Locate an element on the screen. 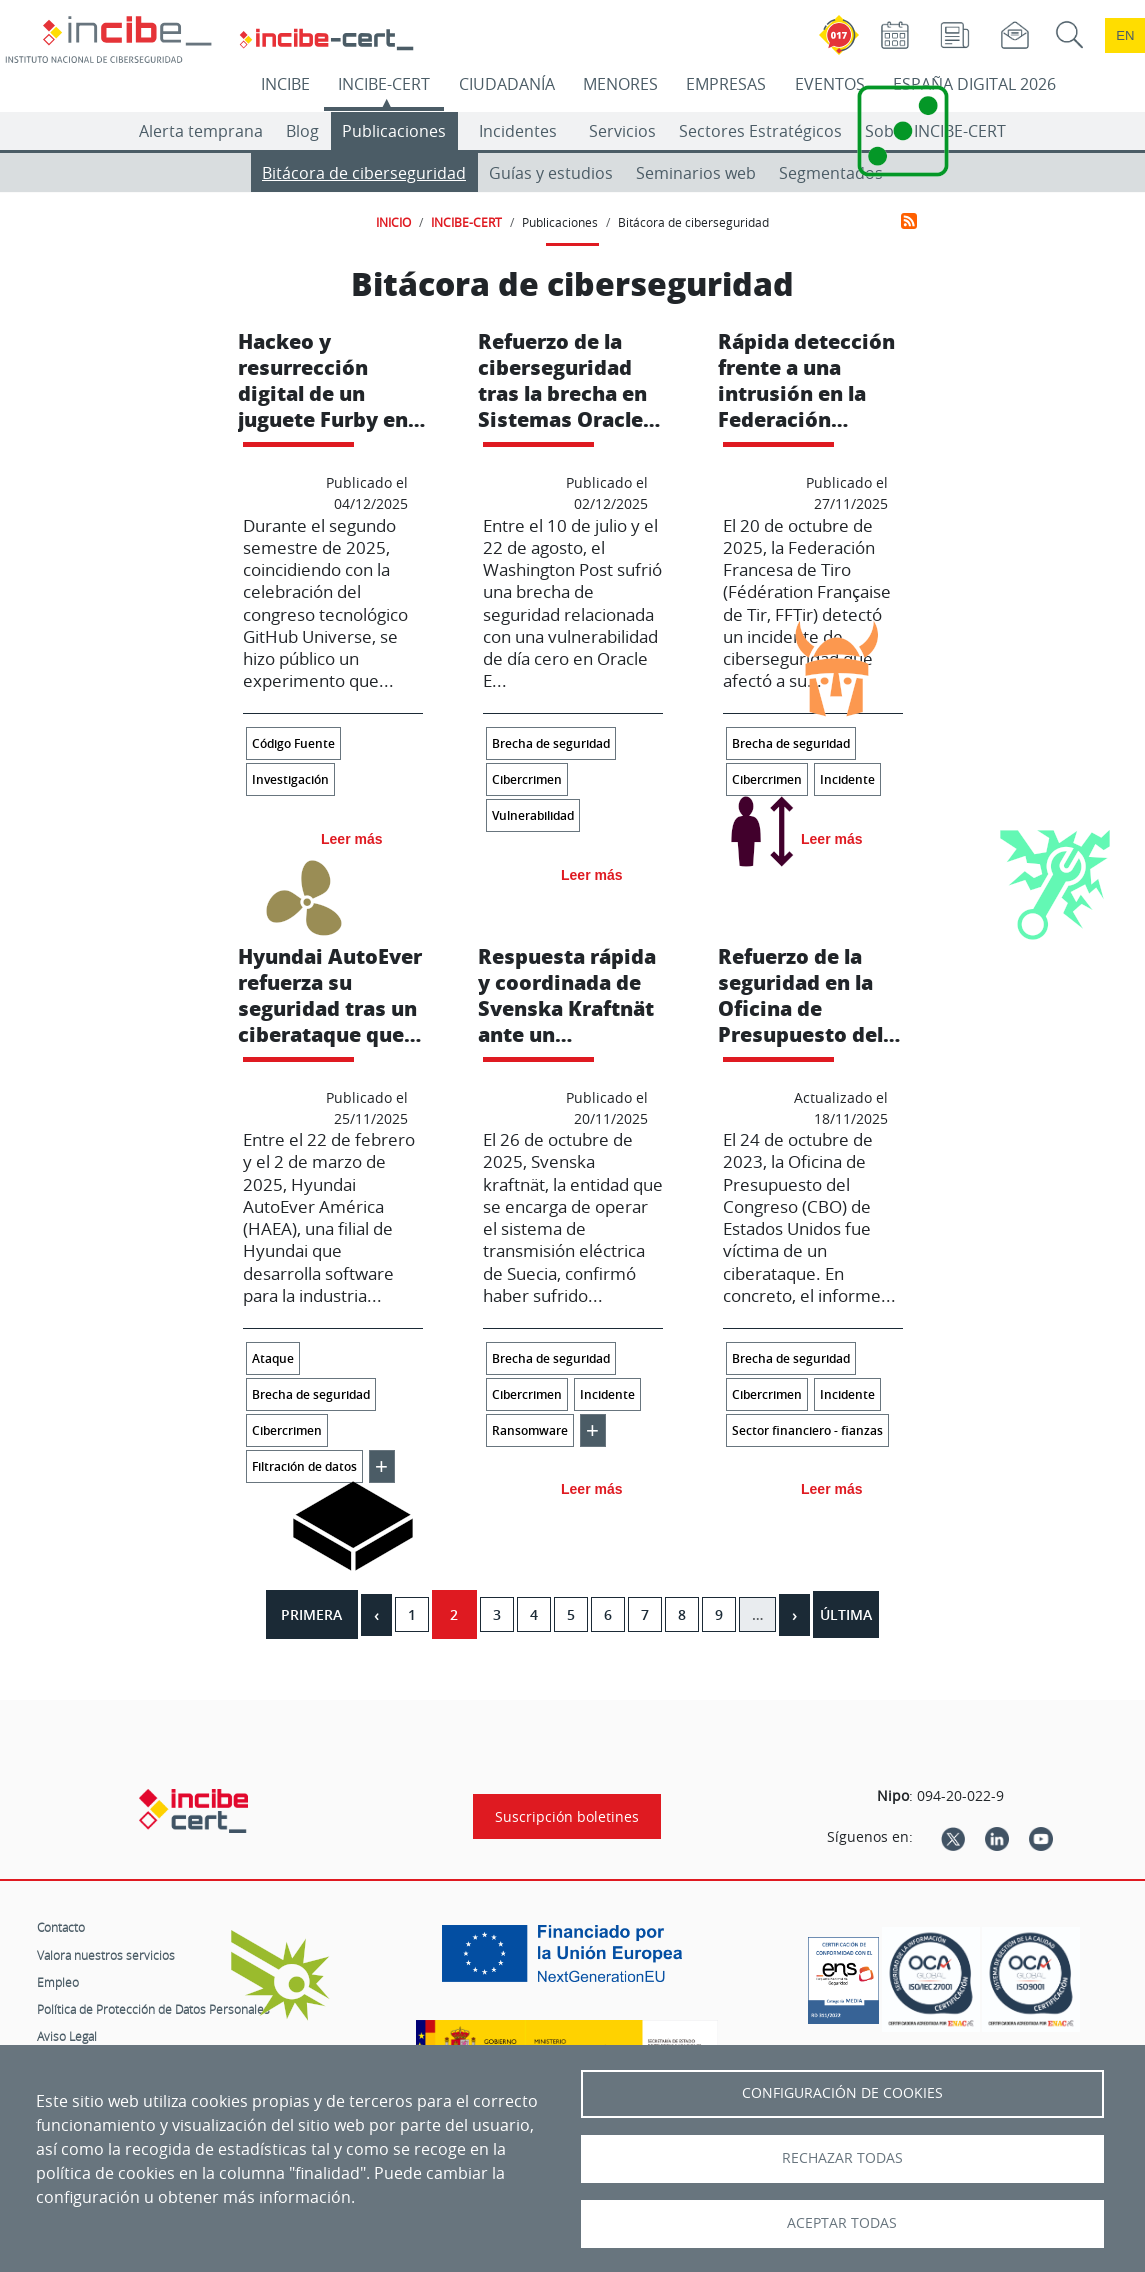  roll dice or randomize selection is located at coordinates (903, 131).